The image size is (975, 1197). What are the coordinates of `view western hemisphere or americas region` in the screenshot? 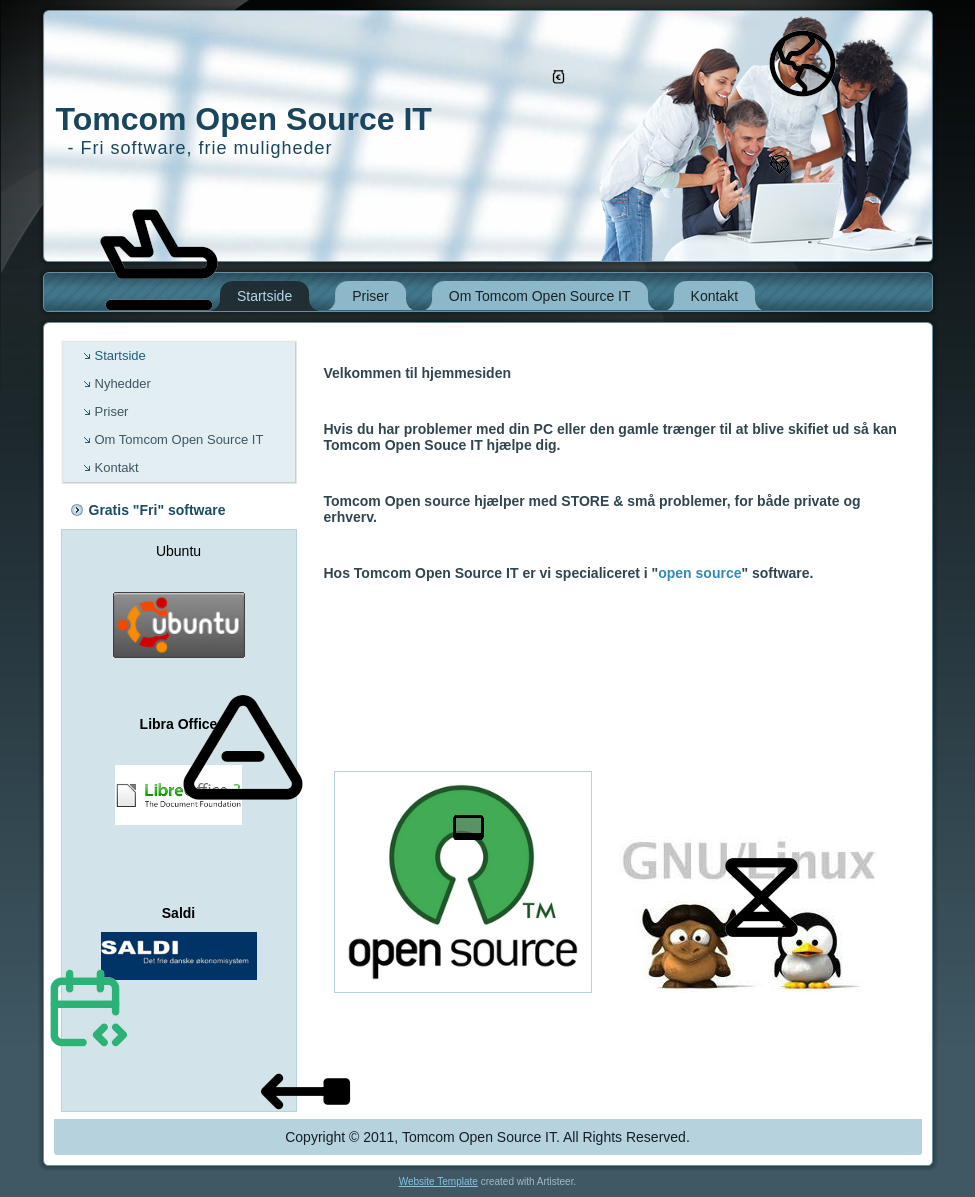 It's located at (802, 63).